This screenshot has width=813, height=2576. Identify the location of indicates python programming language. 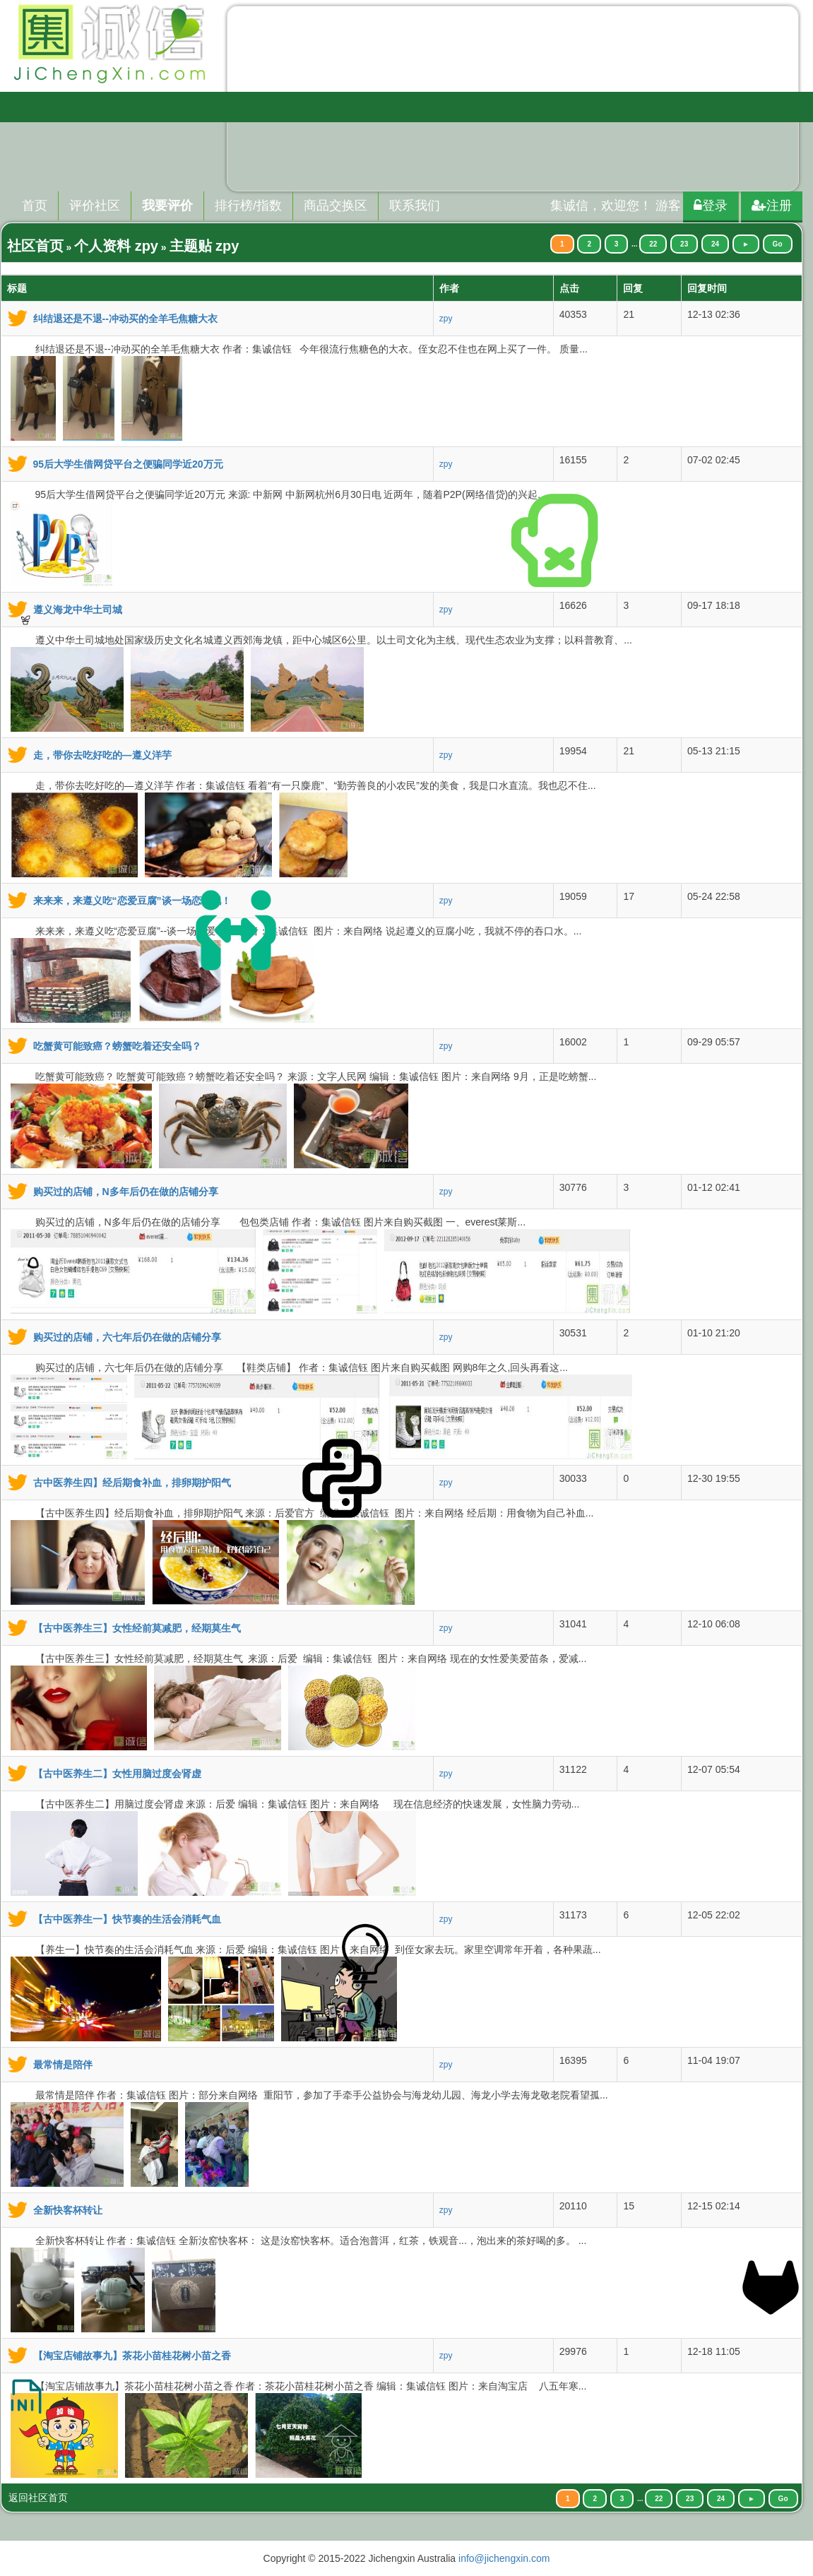
(342, 1478).